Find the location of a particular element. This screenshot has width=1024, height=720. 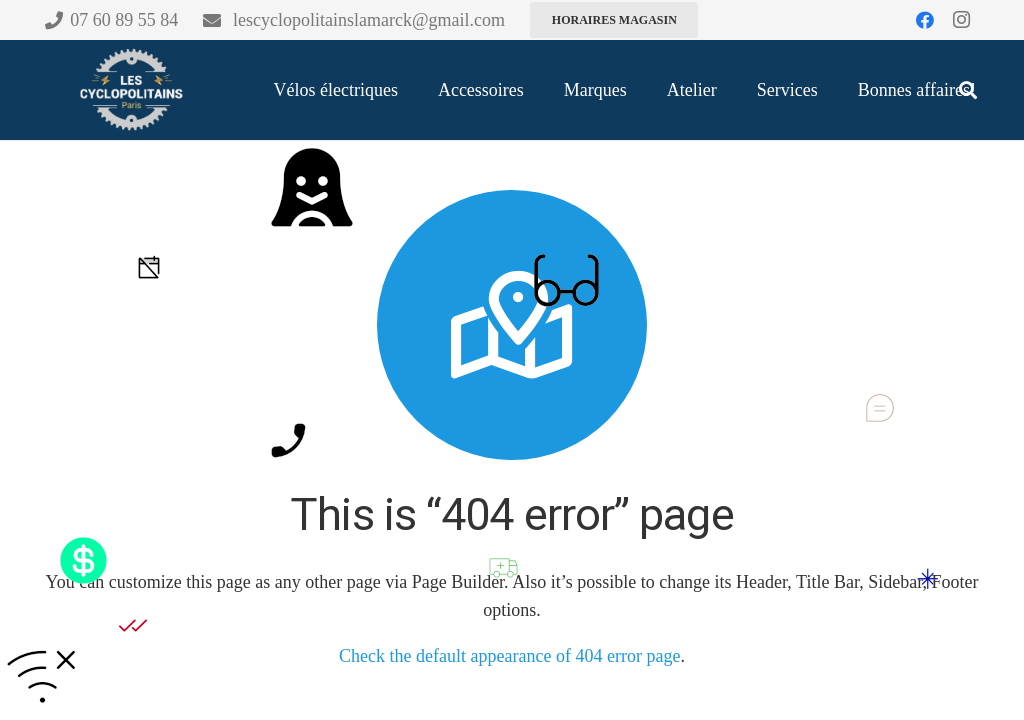

indicates no wifi connection available is located at coordinates (42, 675).